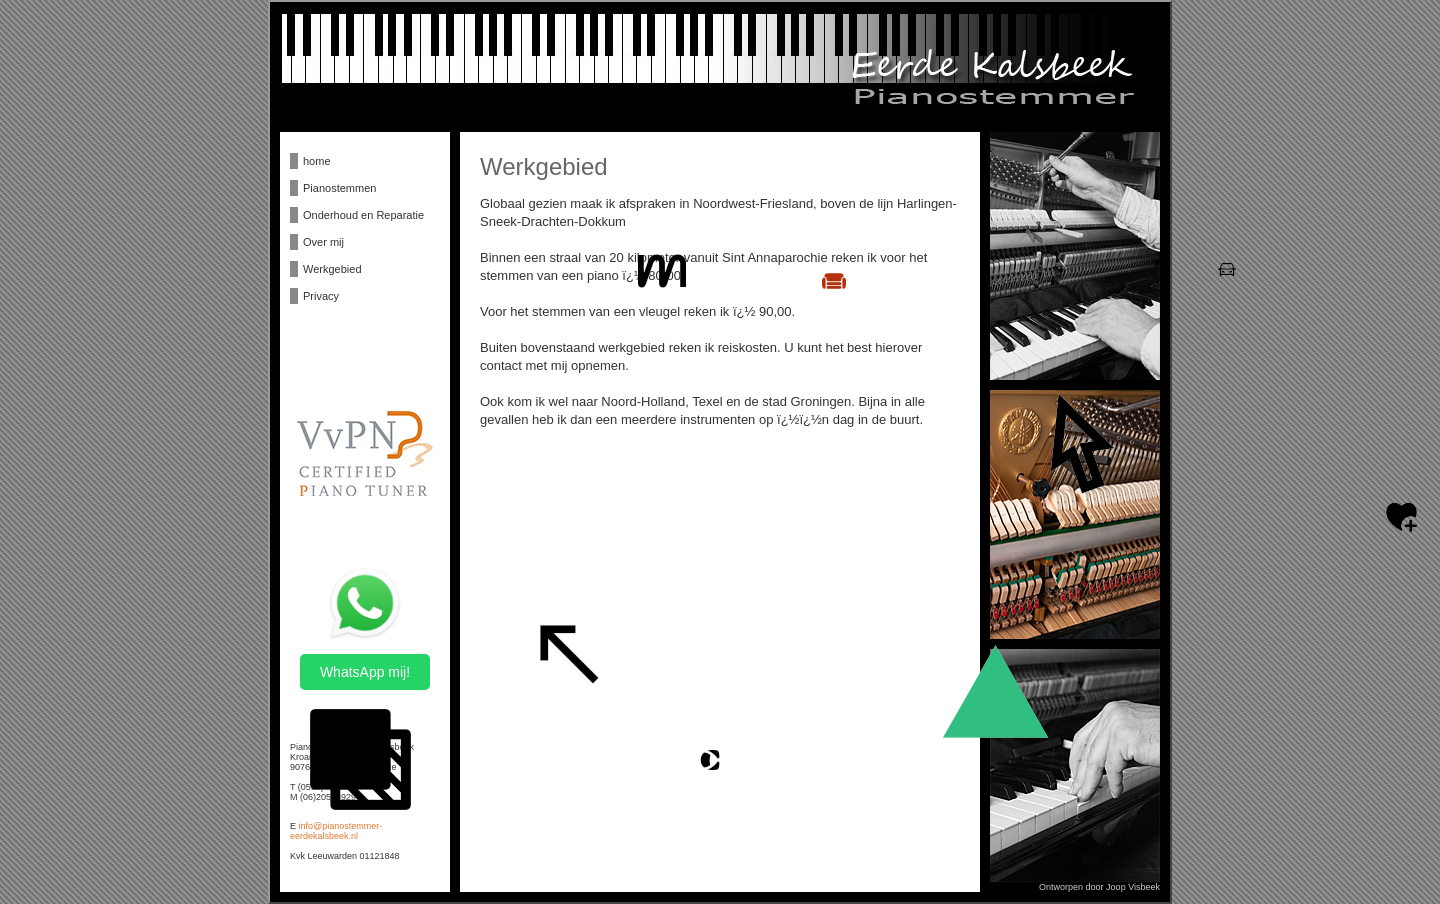 Image resolution: width=1440 pixels, height=904 pixels. I want to click on apply shadow effect to selected element, so click(360, 759).